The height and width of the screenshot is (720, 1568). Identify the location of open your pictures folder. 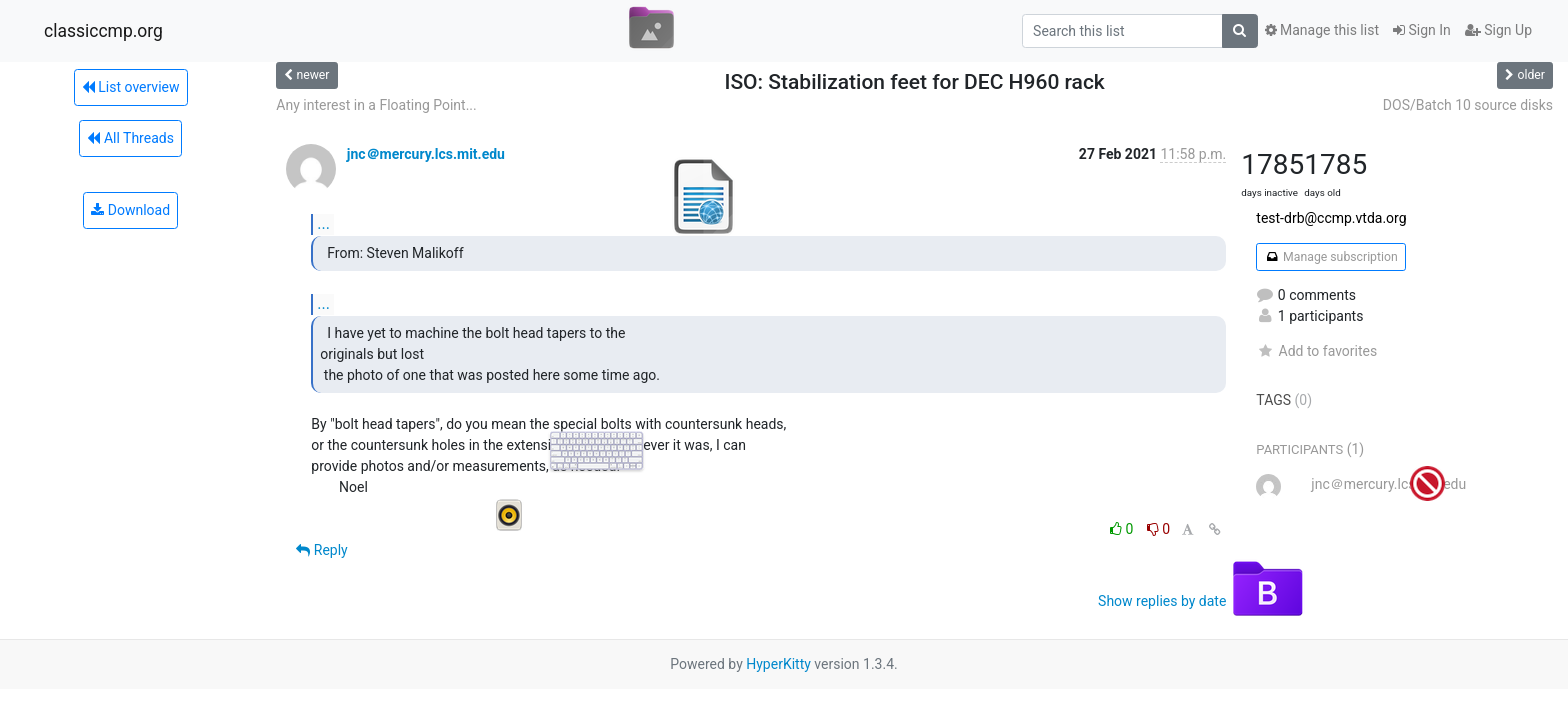
(651, 27).